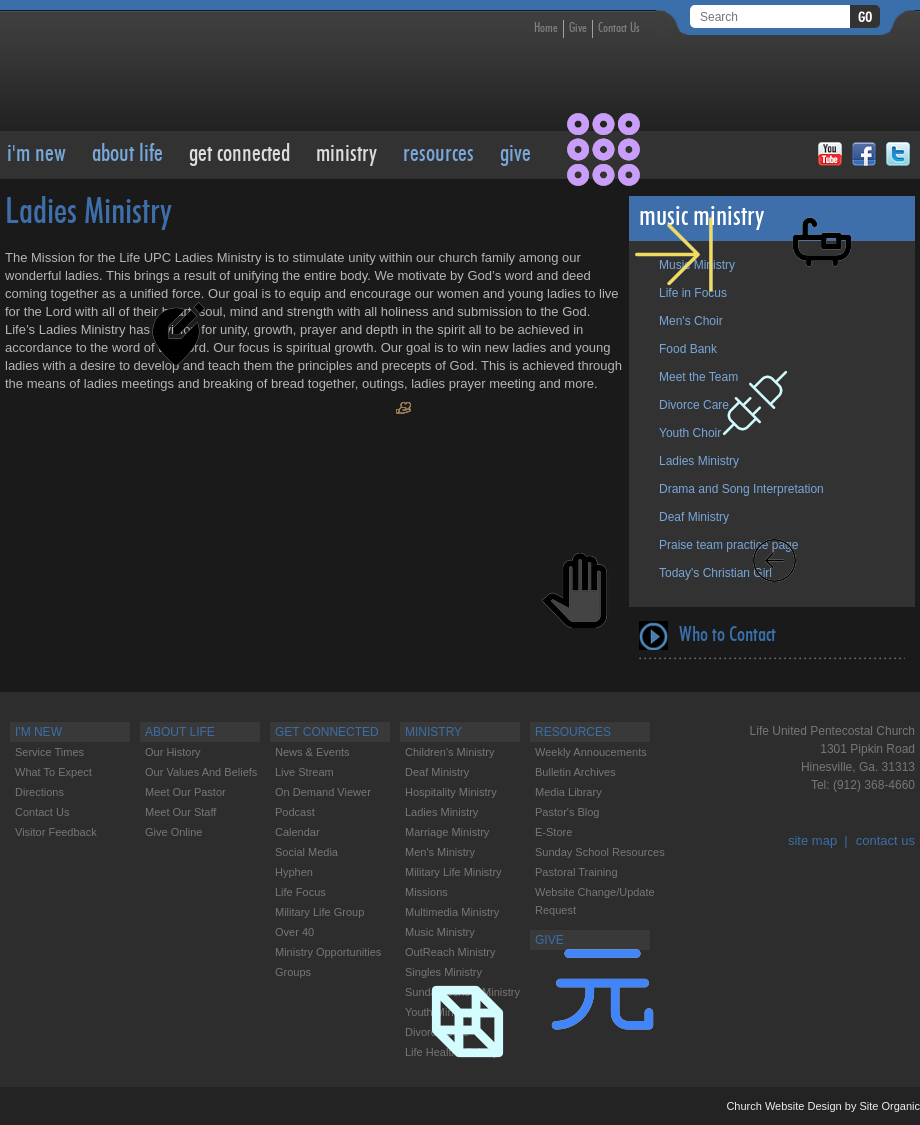  What do you see at coordinates (603, 149) in the screenshot?
I see `open the dial pad` at bounding box center [603, 149].